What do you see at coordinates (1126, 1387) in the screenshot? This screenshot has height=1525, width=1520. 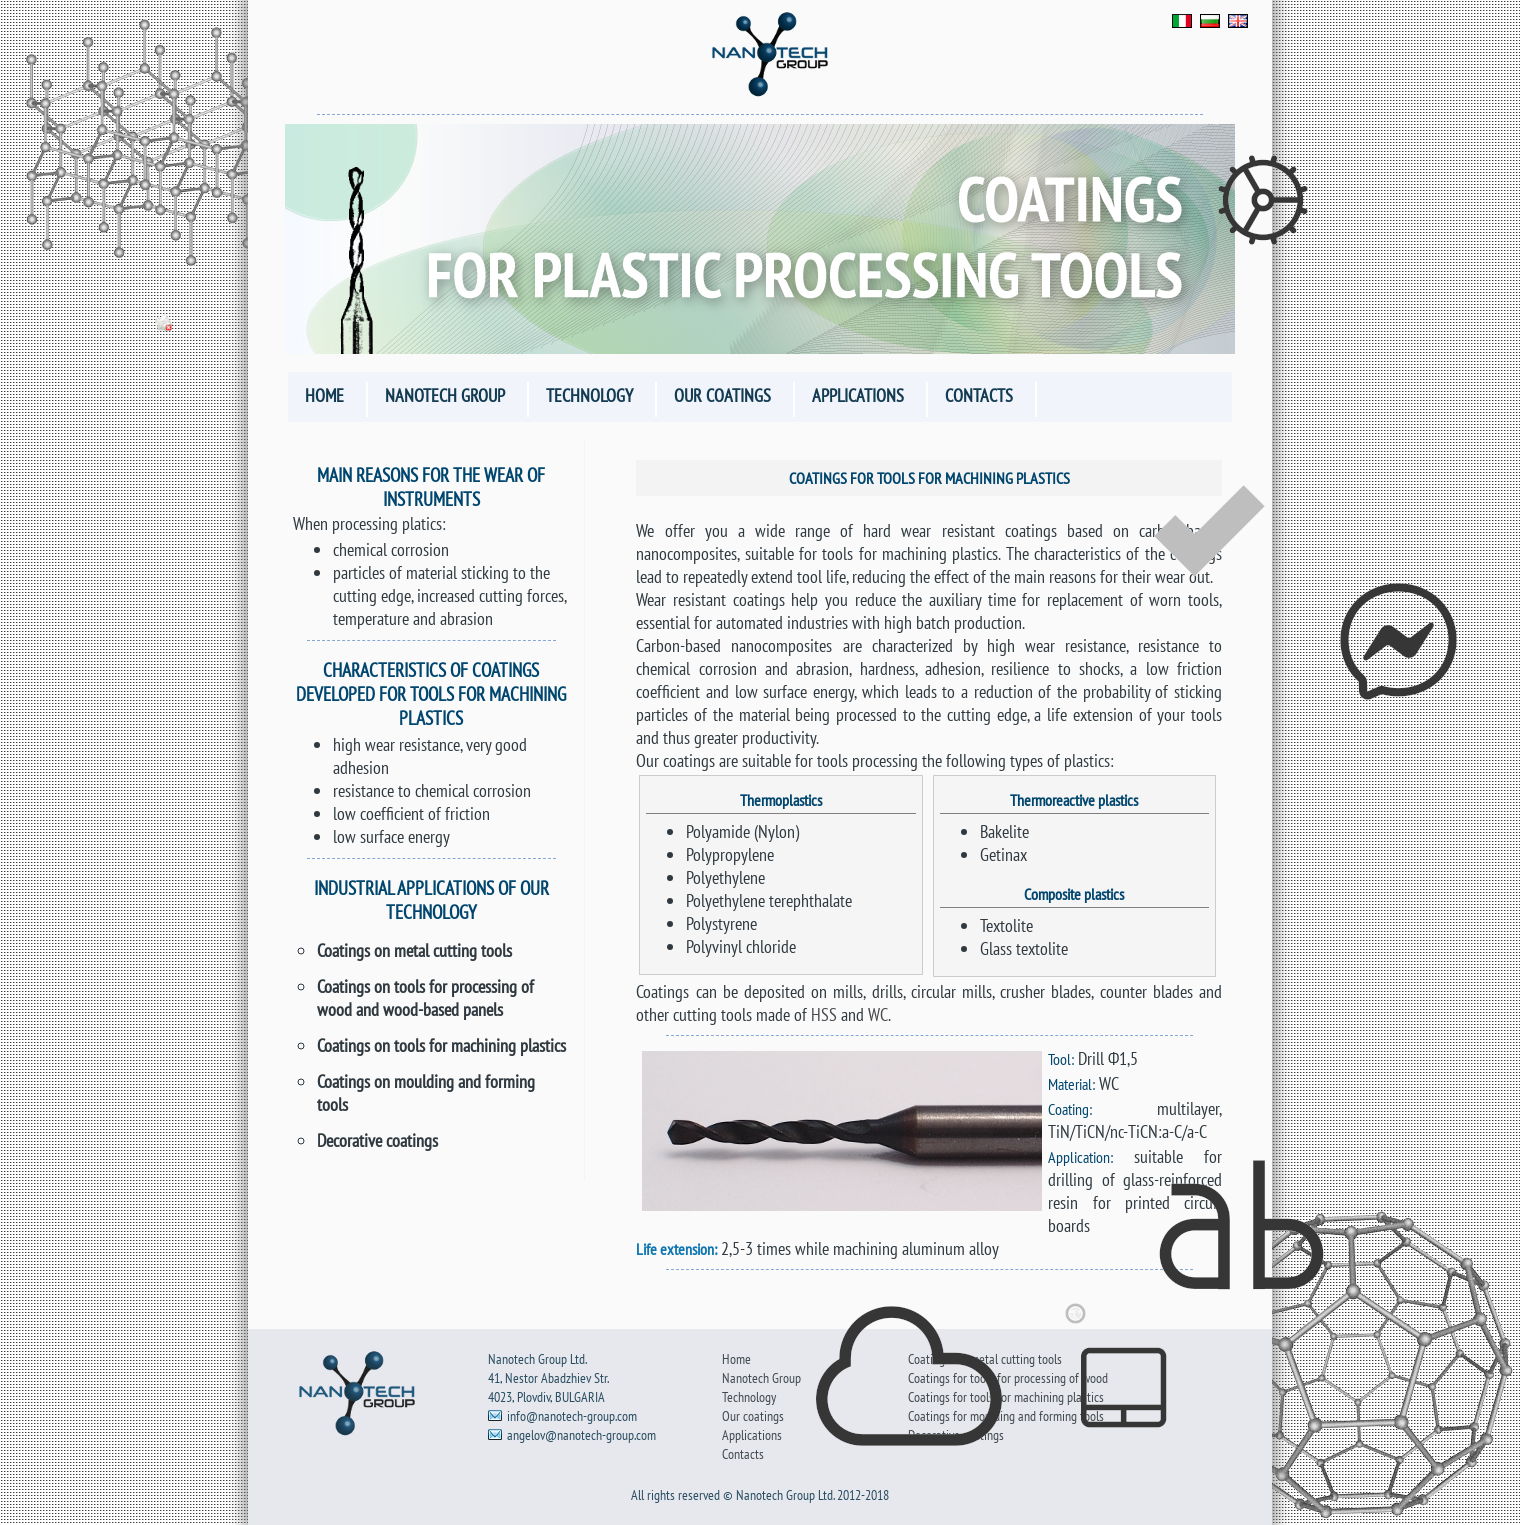 I see `touchpad or trackpad input device` at bounding box center [1126, 1387].